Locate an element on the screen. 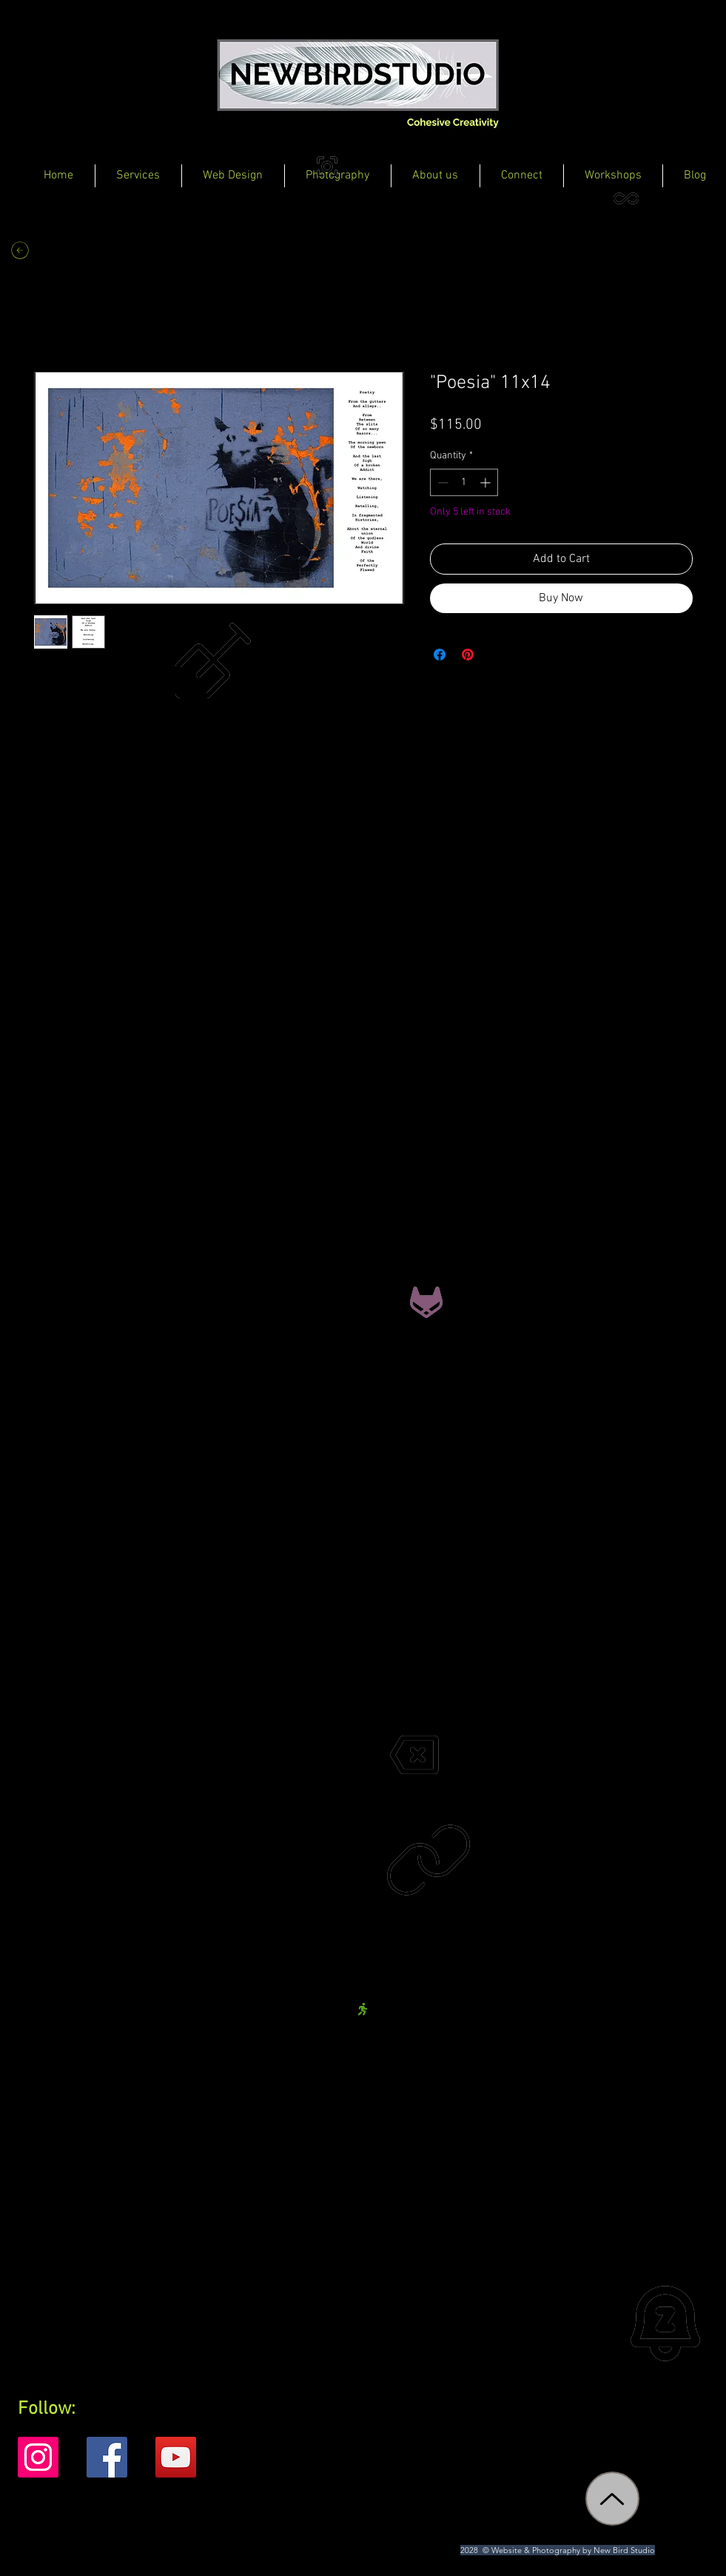 The image size is (726, 2576). start a running or jogging workout is located at coordinates (363, 2009).